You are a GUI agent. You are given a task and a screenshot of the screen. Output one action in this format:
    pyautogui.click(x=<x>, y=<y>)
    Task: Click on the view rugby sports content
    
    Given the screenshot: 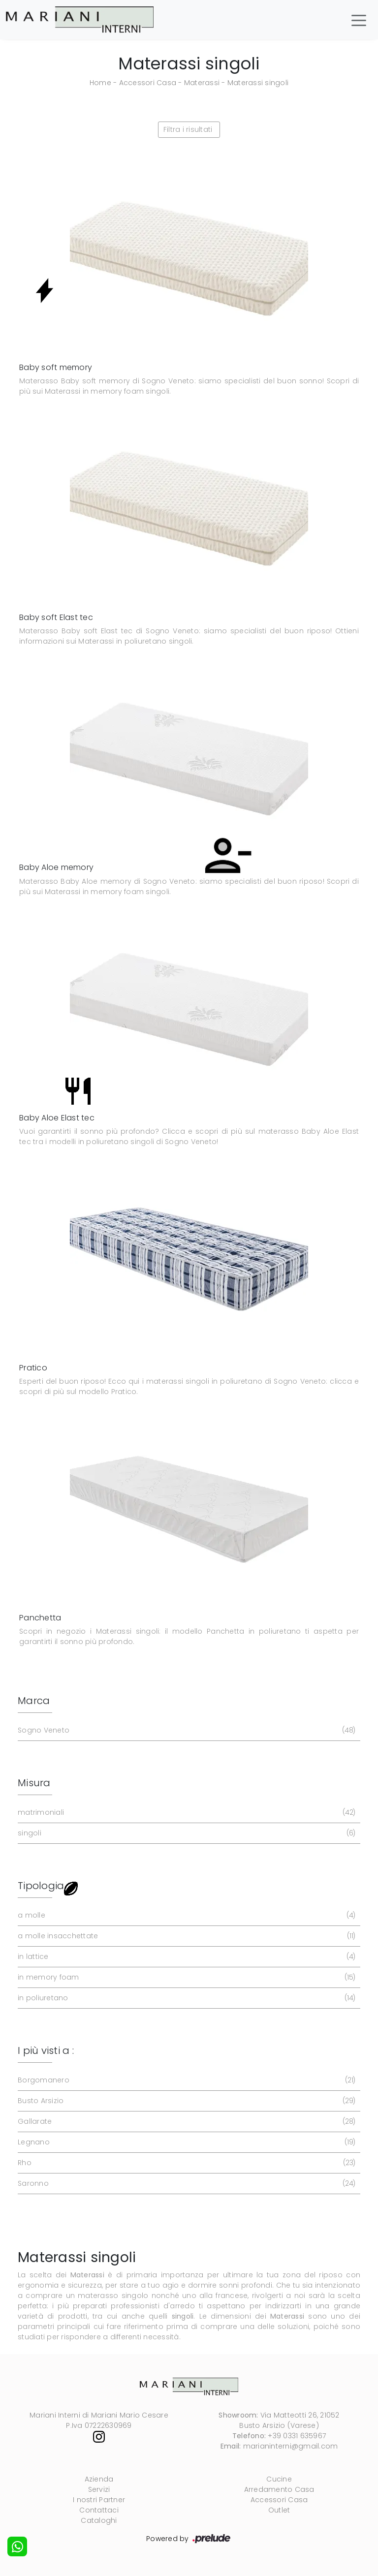 What is the action you would take?
    pyautogui.click(x=71, y=1889)
    